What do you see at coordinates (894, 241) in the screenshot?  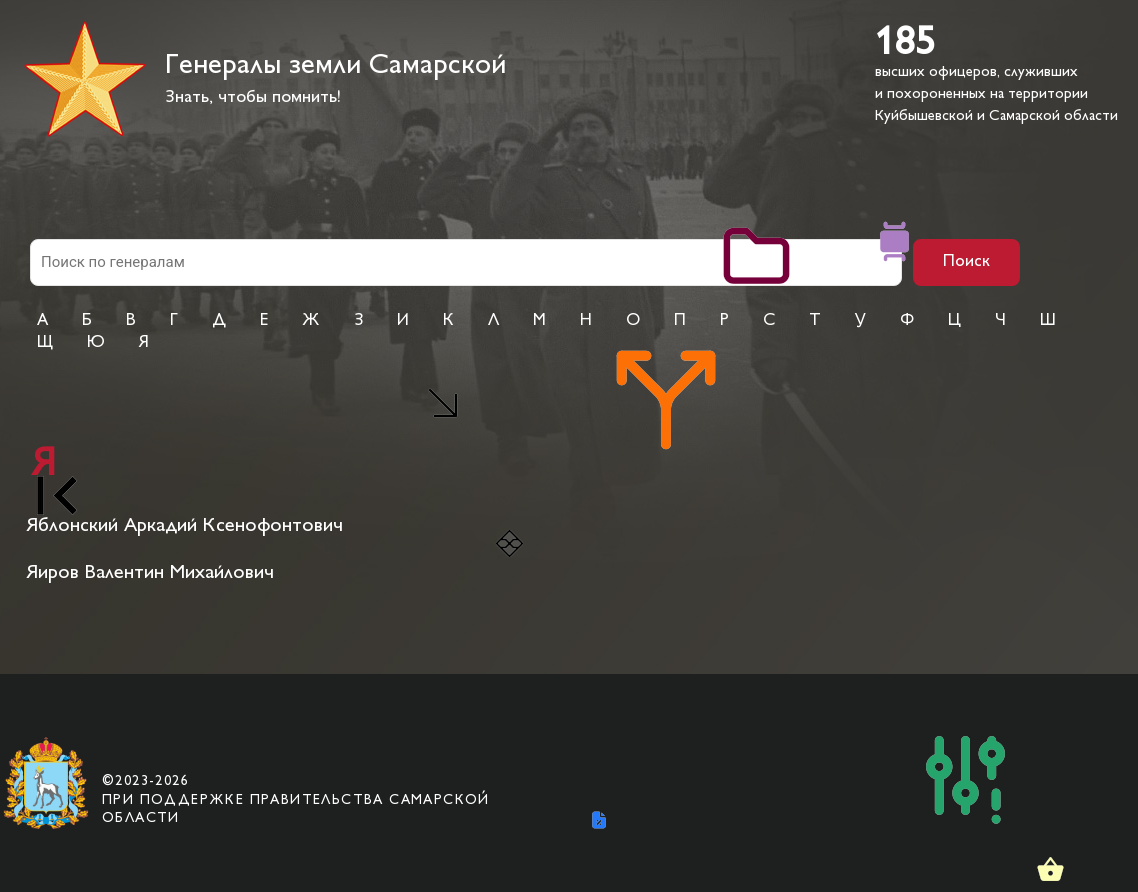 I see `scroll through vertical carousel content` at bounding box center [894, 241].